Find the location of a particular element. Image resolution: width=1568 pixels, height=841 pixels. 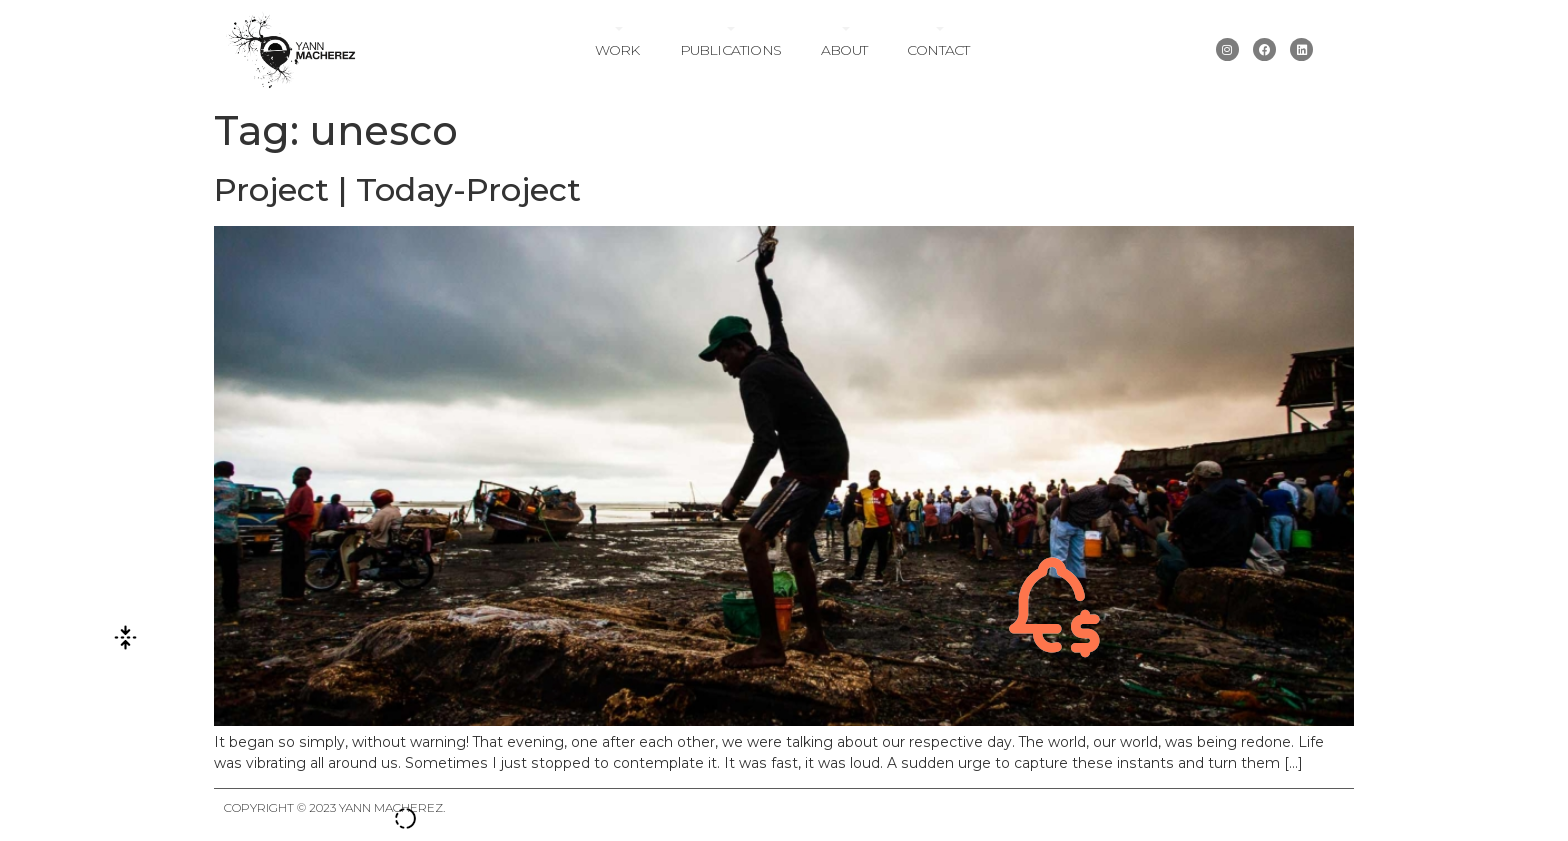

indicates loading or processing in progress is located at coordinates (405, 818).